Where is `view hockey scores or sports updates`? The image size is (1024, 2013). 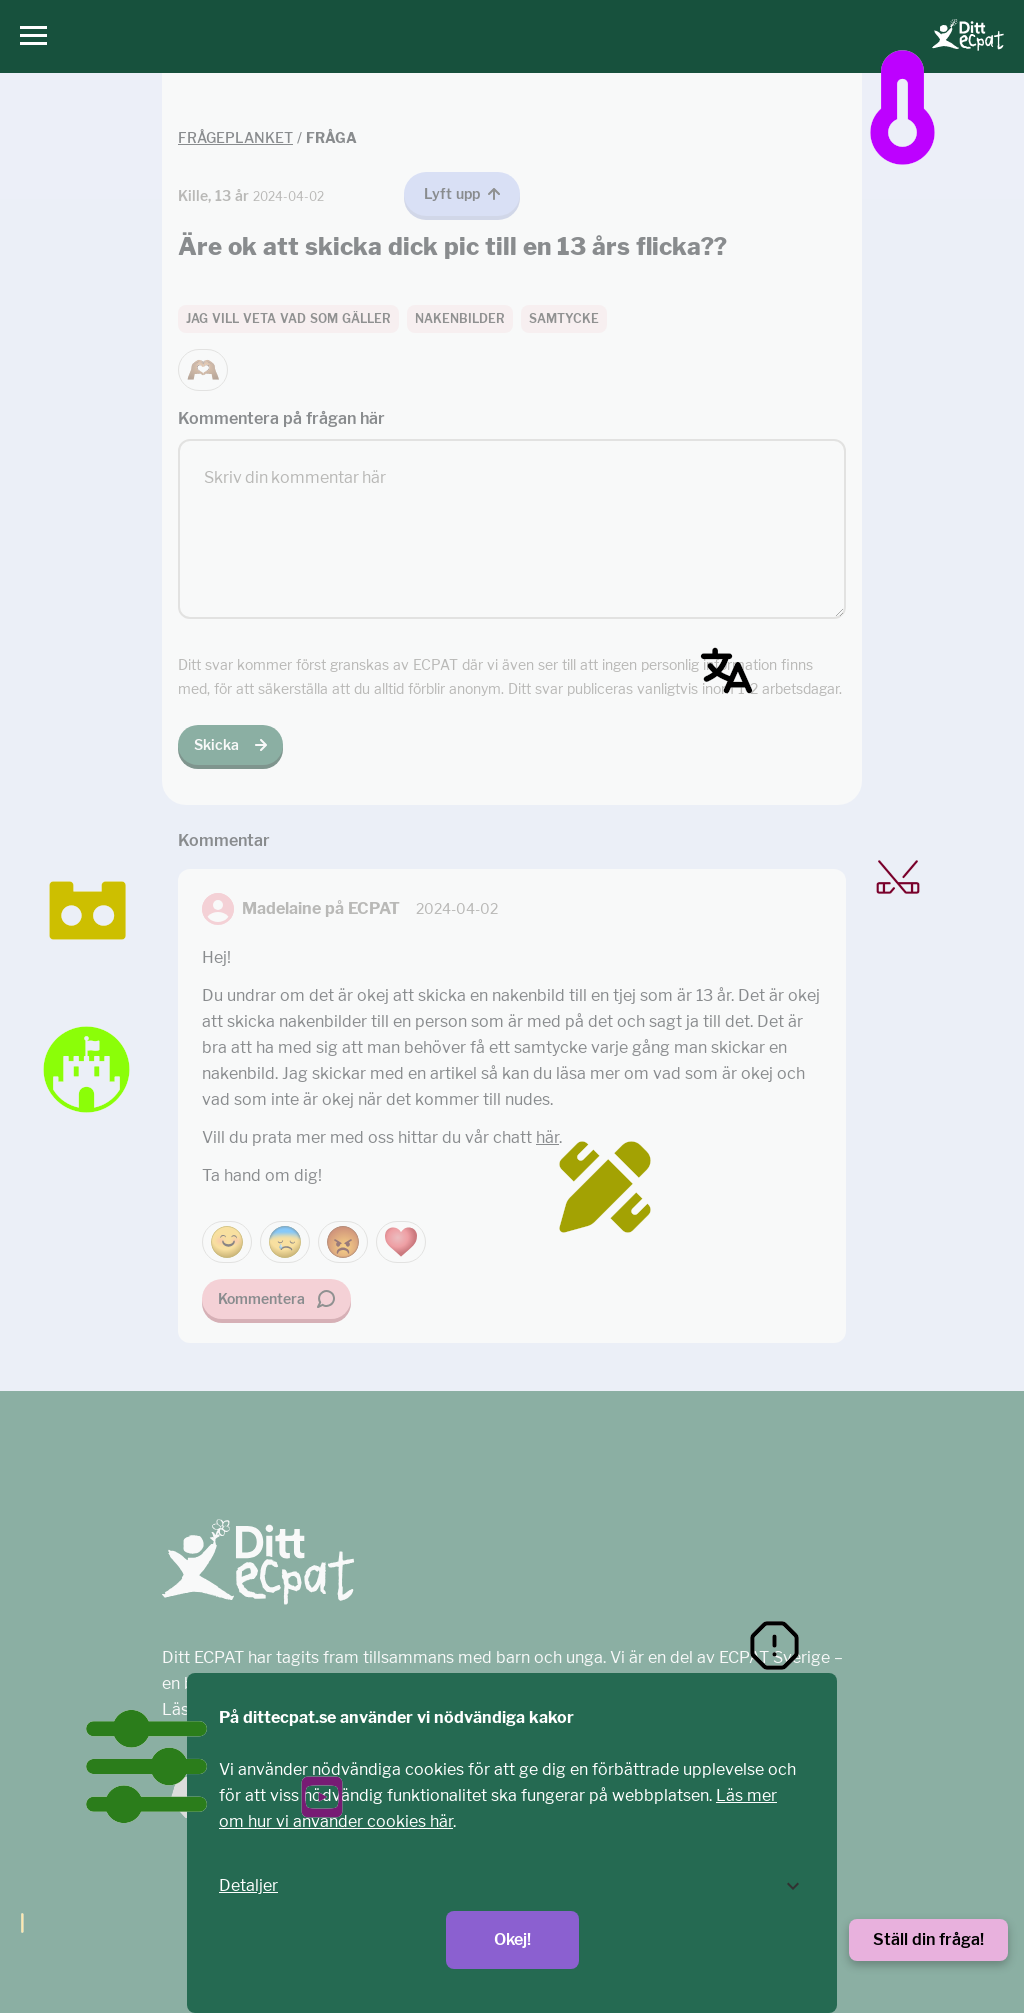
view hockey scores or sports updates is located at coordinates (898, 877).